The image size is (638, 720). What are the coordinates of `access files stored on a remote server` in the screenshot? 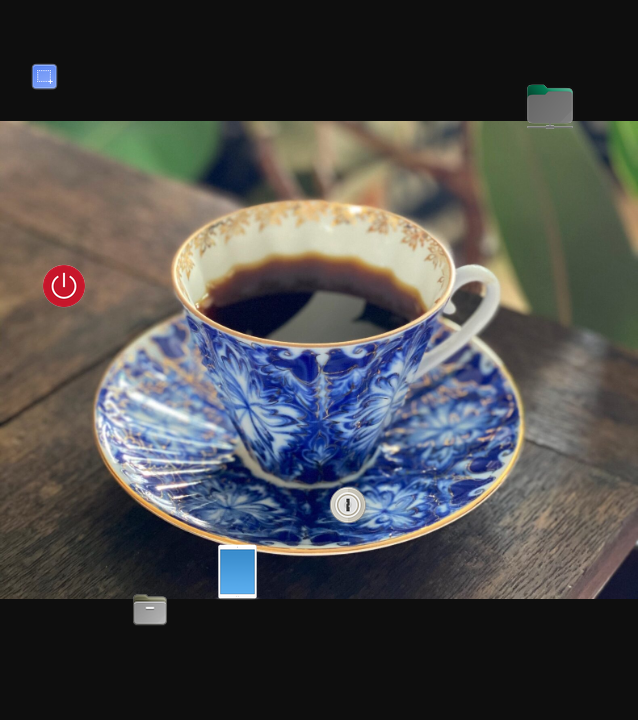 It's located at (550, 106).